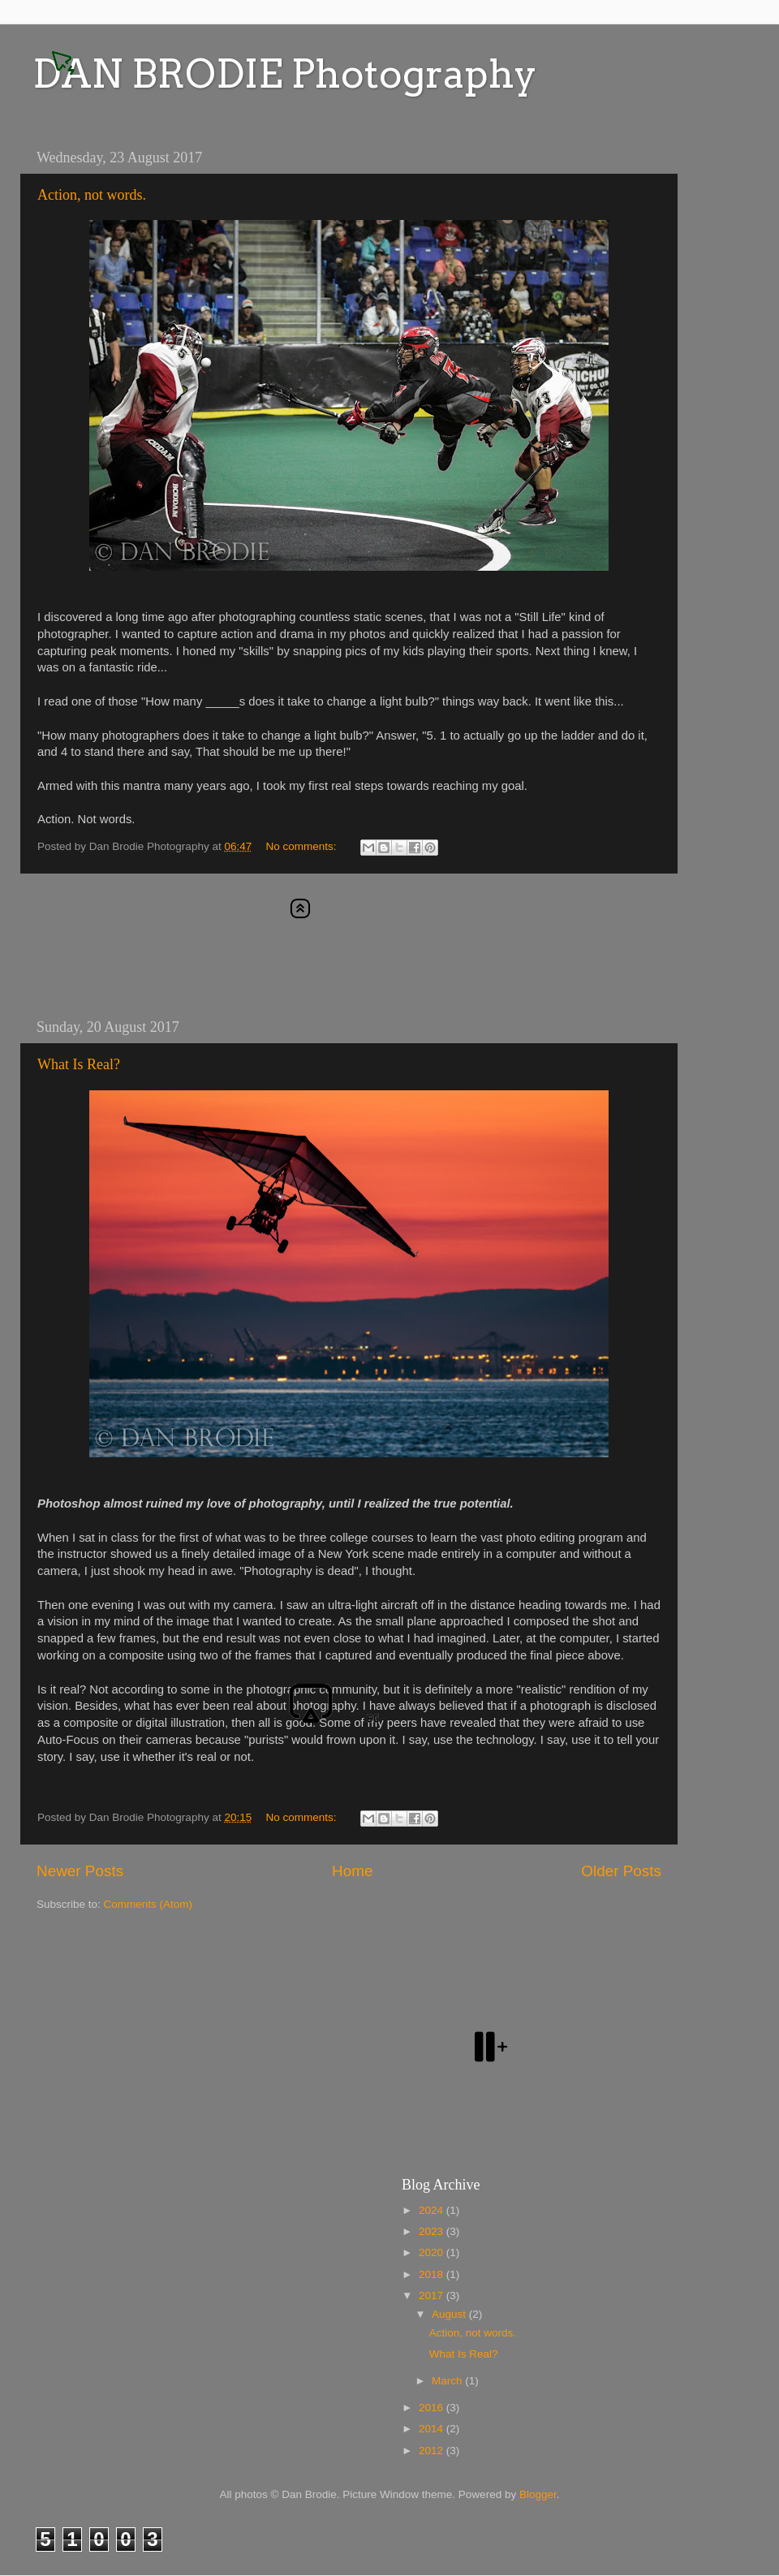 This screenshot has height=2576, width=779. Describe the element at coordinates (300, 908) in the screenshot. I see `scroll to top of page` at that location.